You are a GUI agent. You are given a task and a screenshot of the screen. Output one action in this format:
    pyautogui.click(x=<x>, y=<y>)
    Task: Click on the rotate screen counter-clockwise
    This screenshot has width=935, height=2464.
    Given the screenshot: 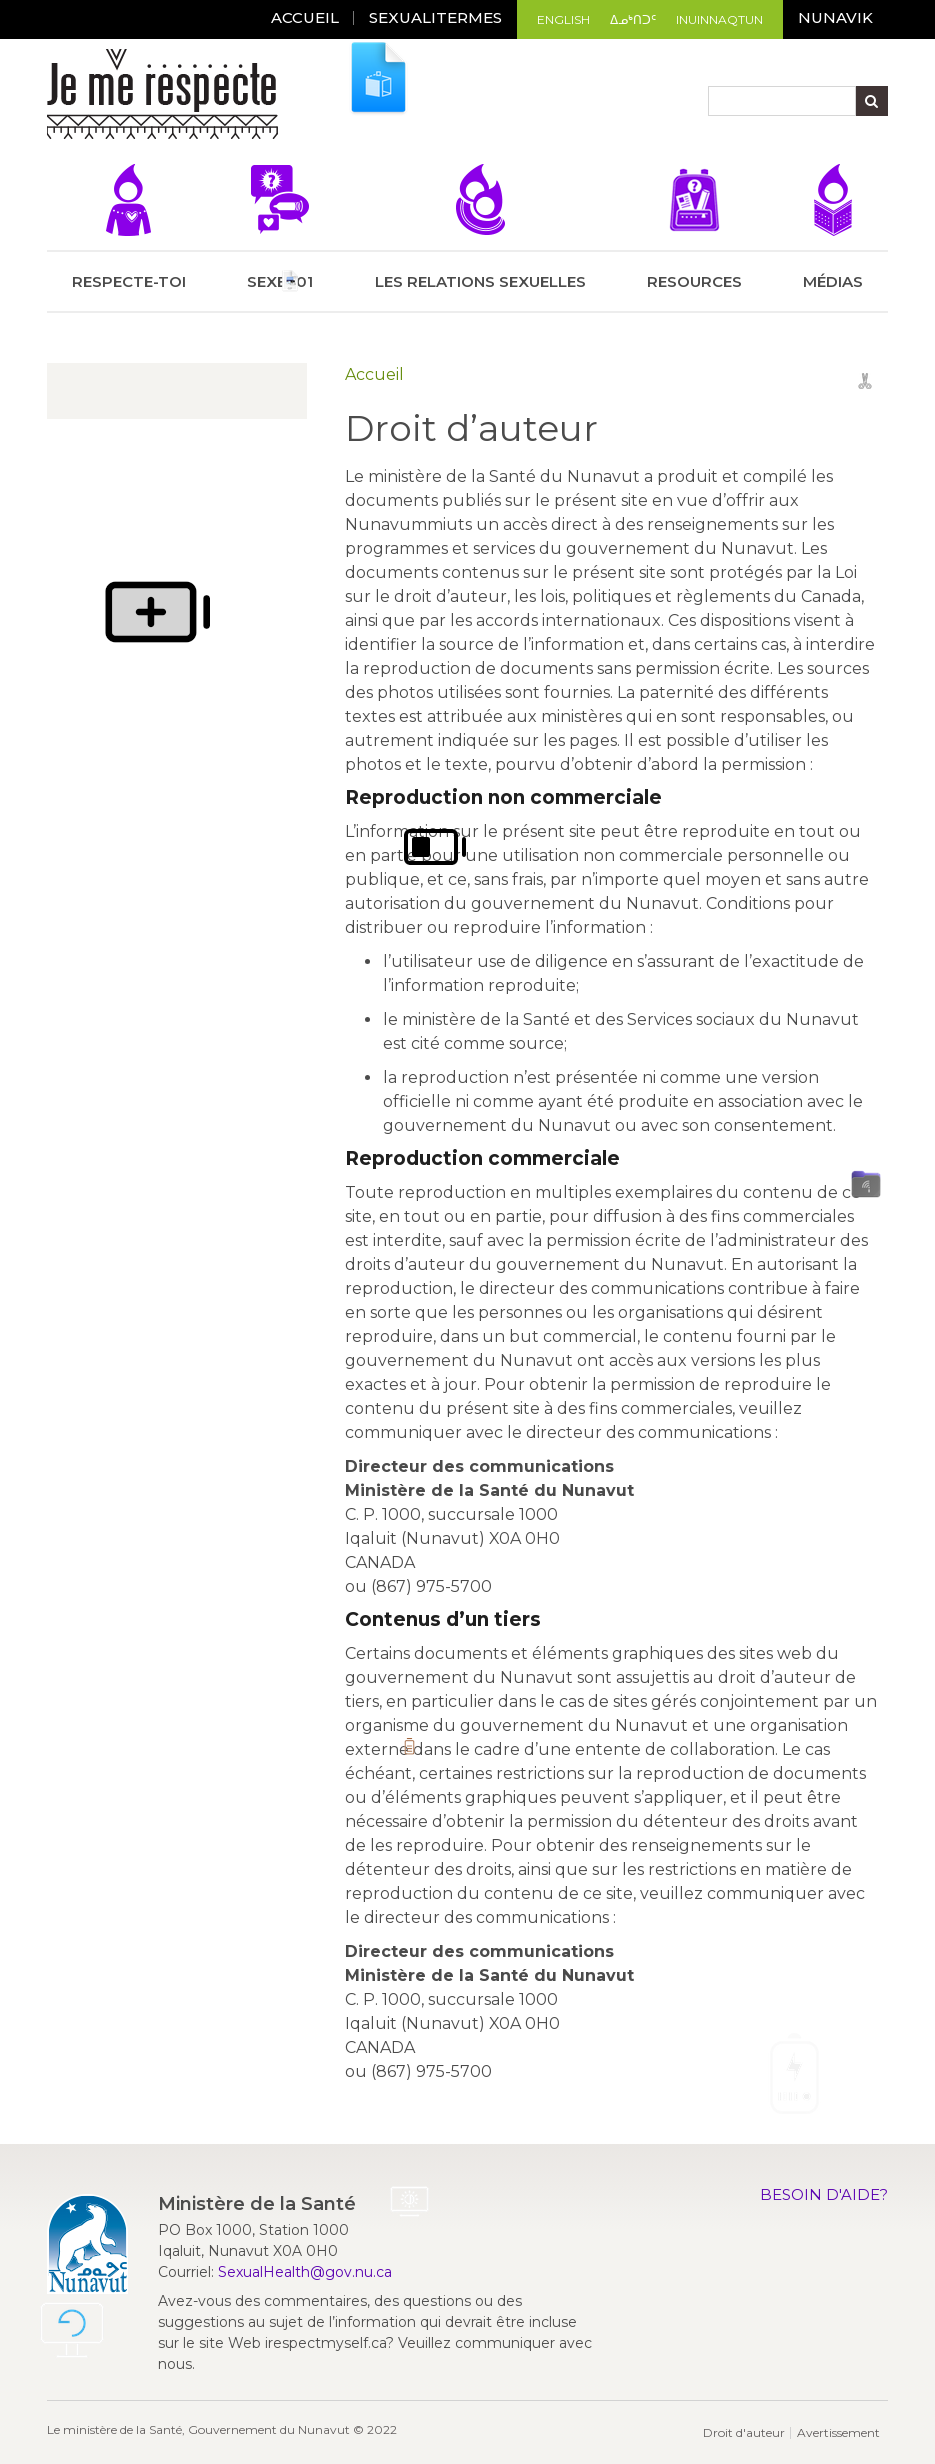 What is the action you would take?
    pyautogui.click(x=72, y=2330)
    